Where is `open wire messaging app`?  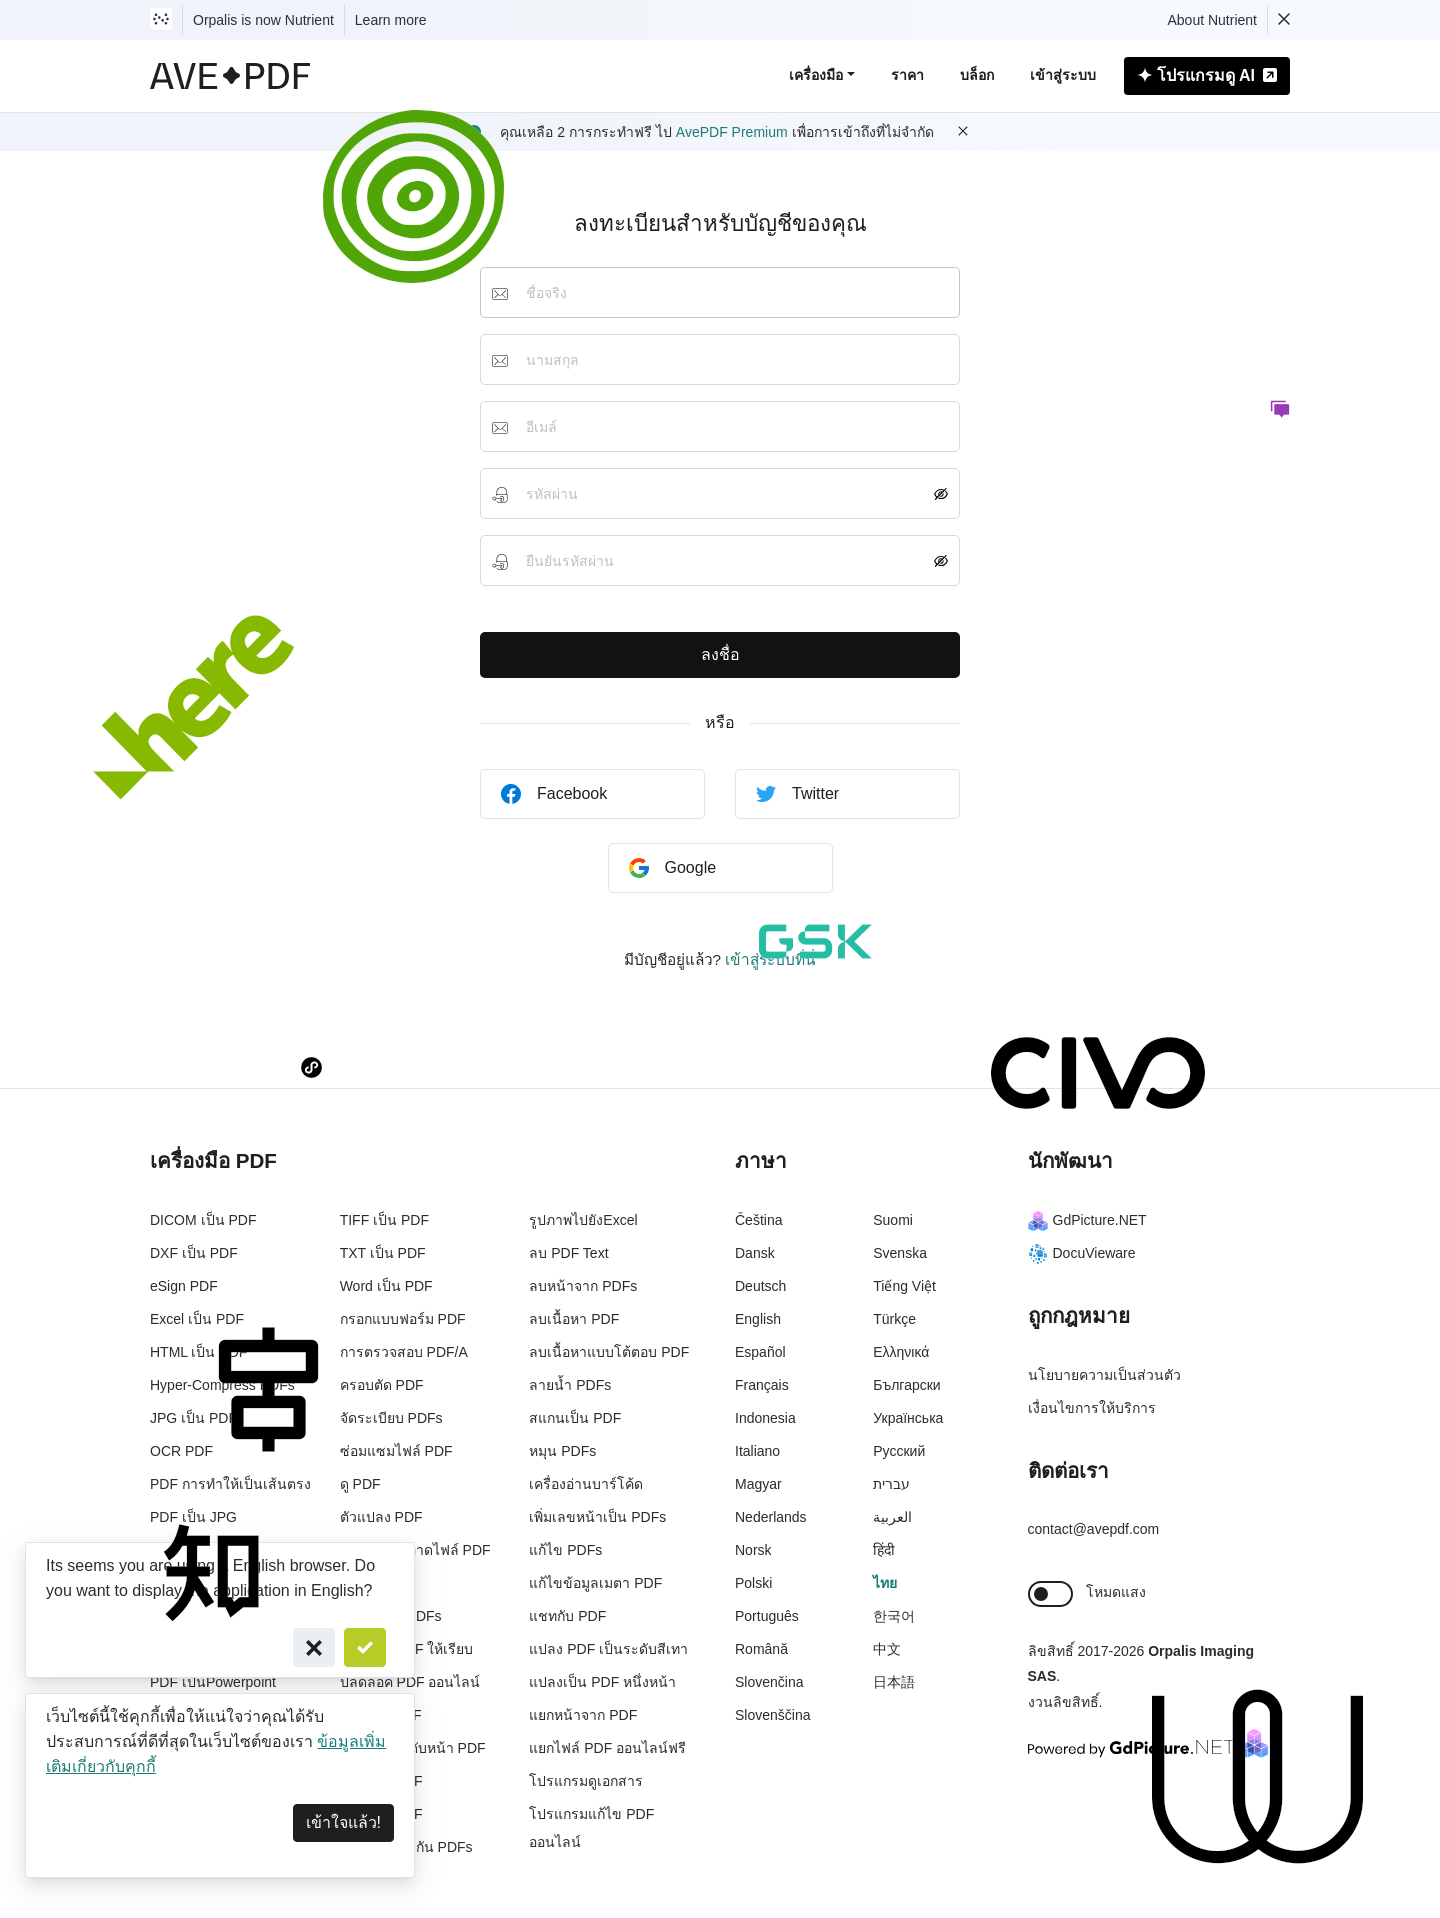 open wire messaging app is located at coordinates (1257, 1776).